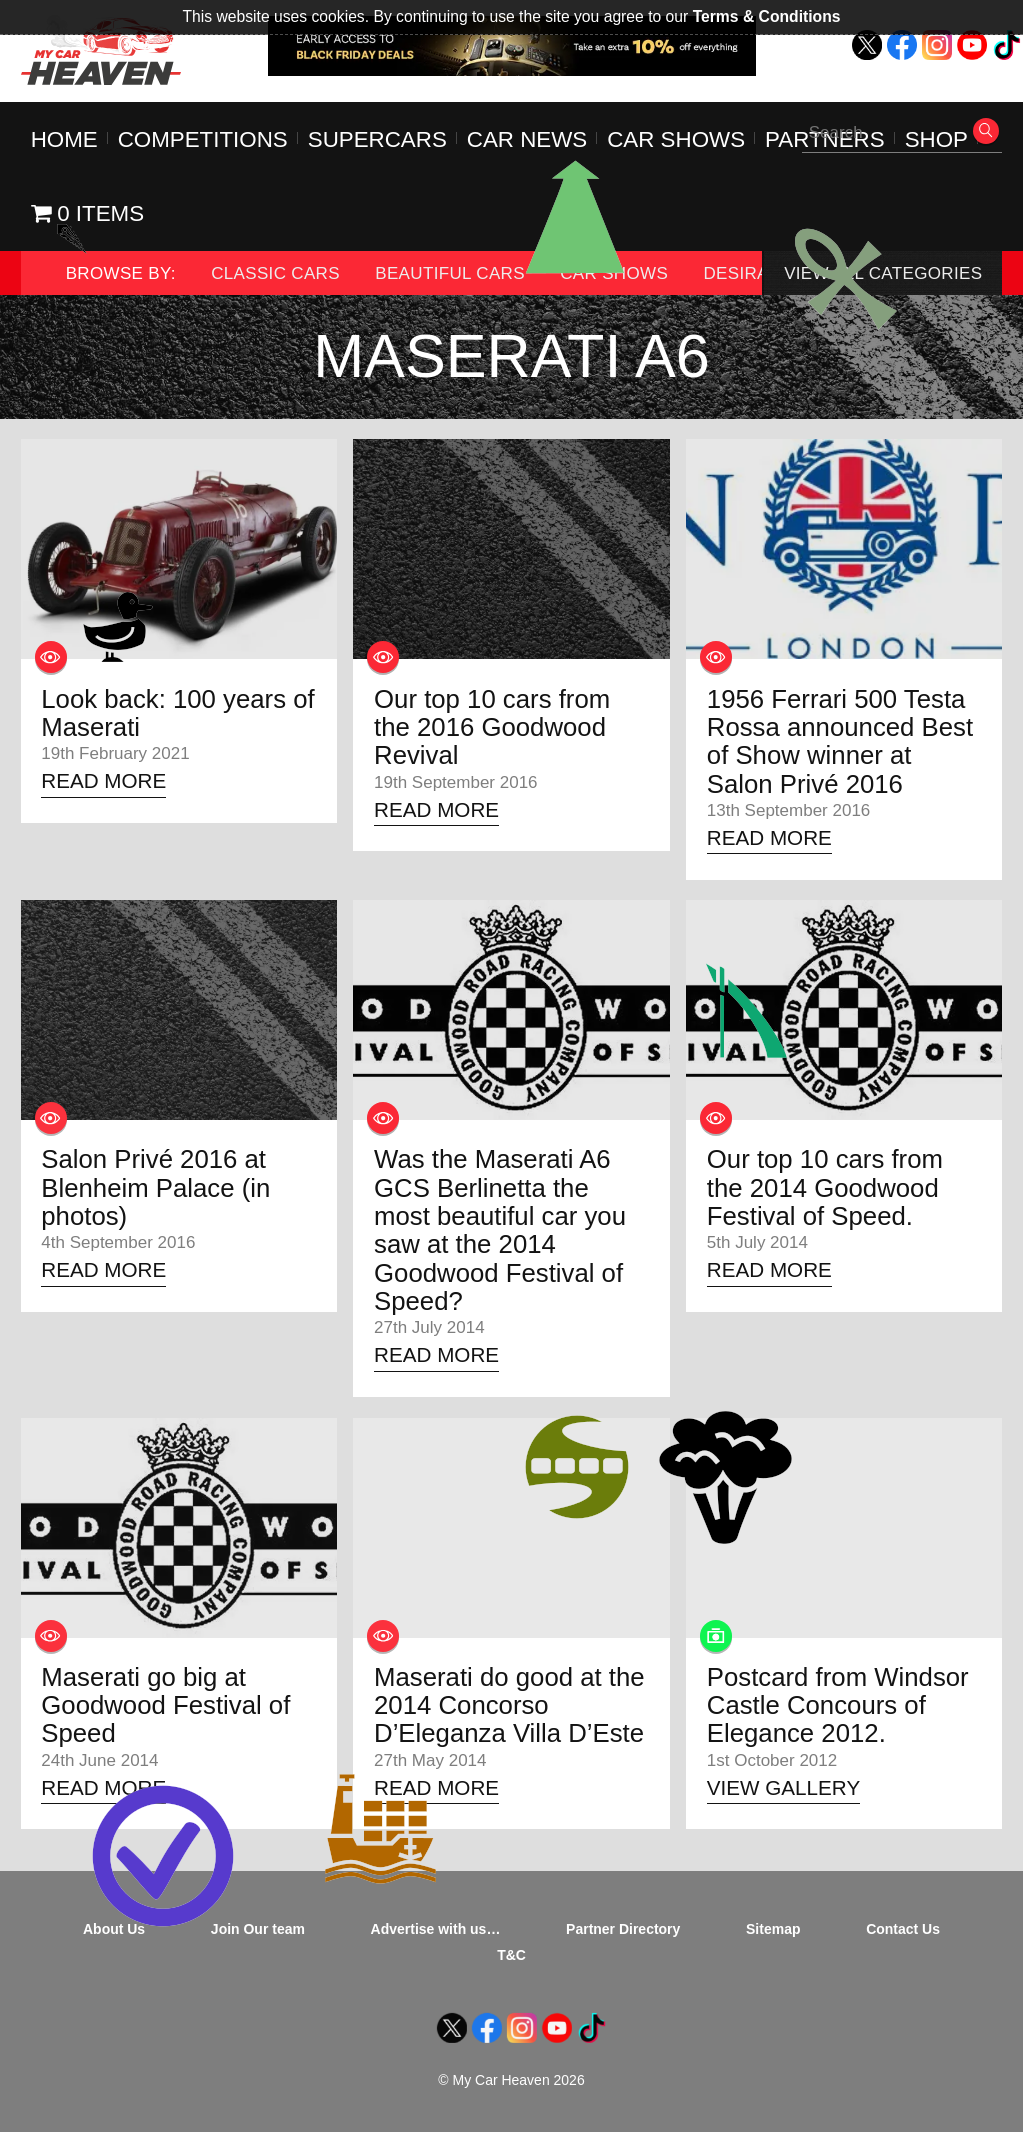  I want to click on select broccoli as an ingredient, so click(725, 1477).